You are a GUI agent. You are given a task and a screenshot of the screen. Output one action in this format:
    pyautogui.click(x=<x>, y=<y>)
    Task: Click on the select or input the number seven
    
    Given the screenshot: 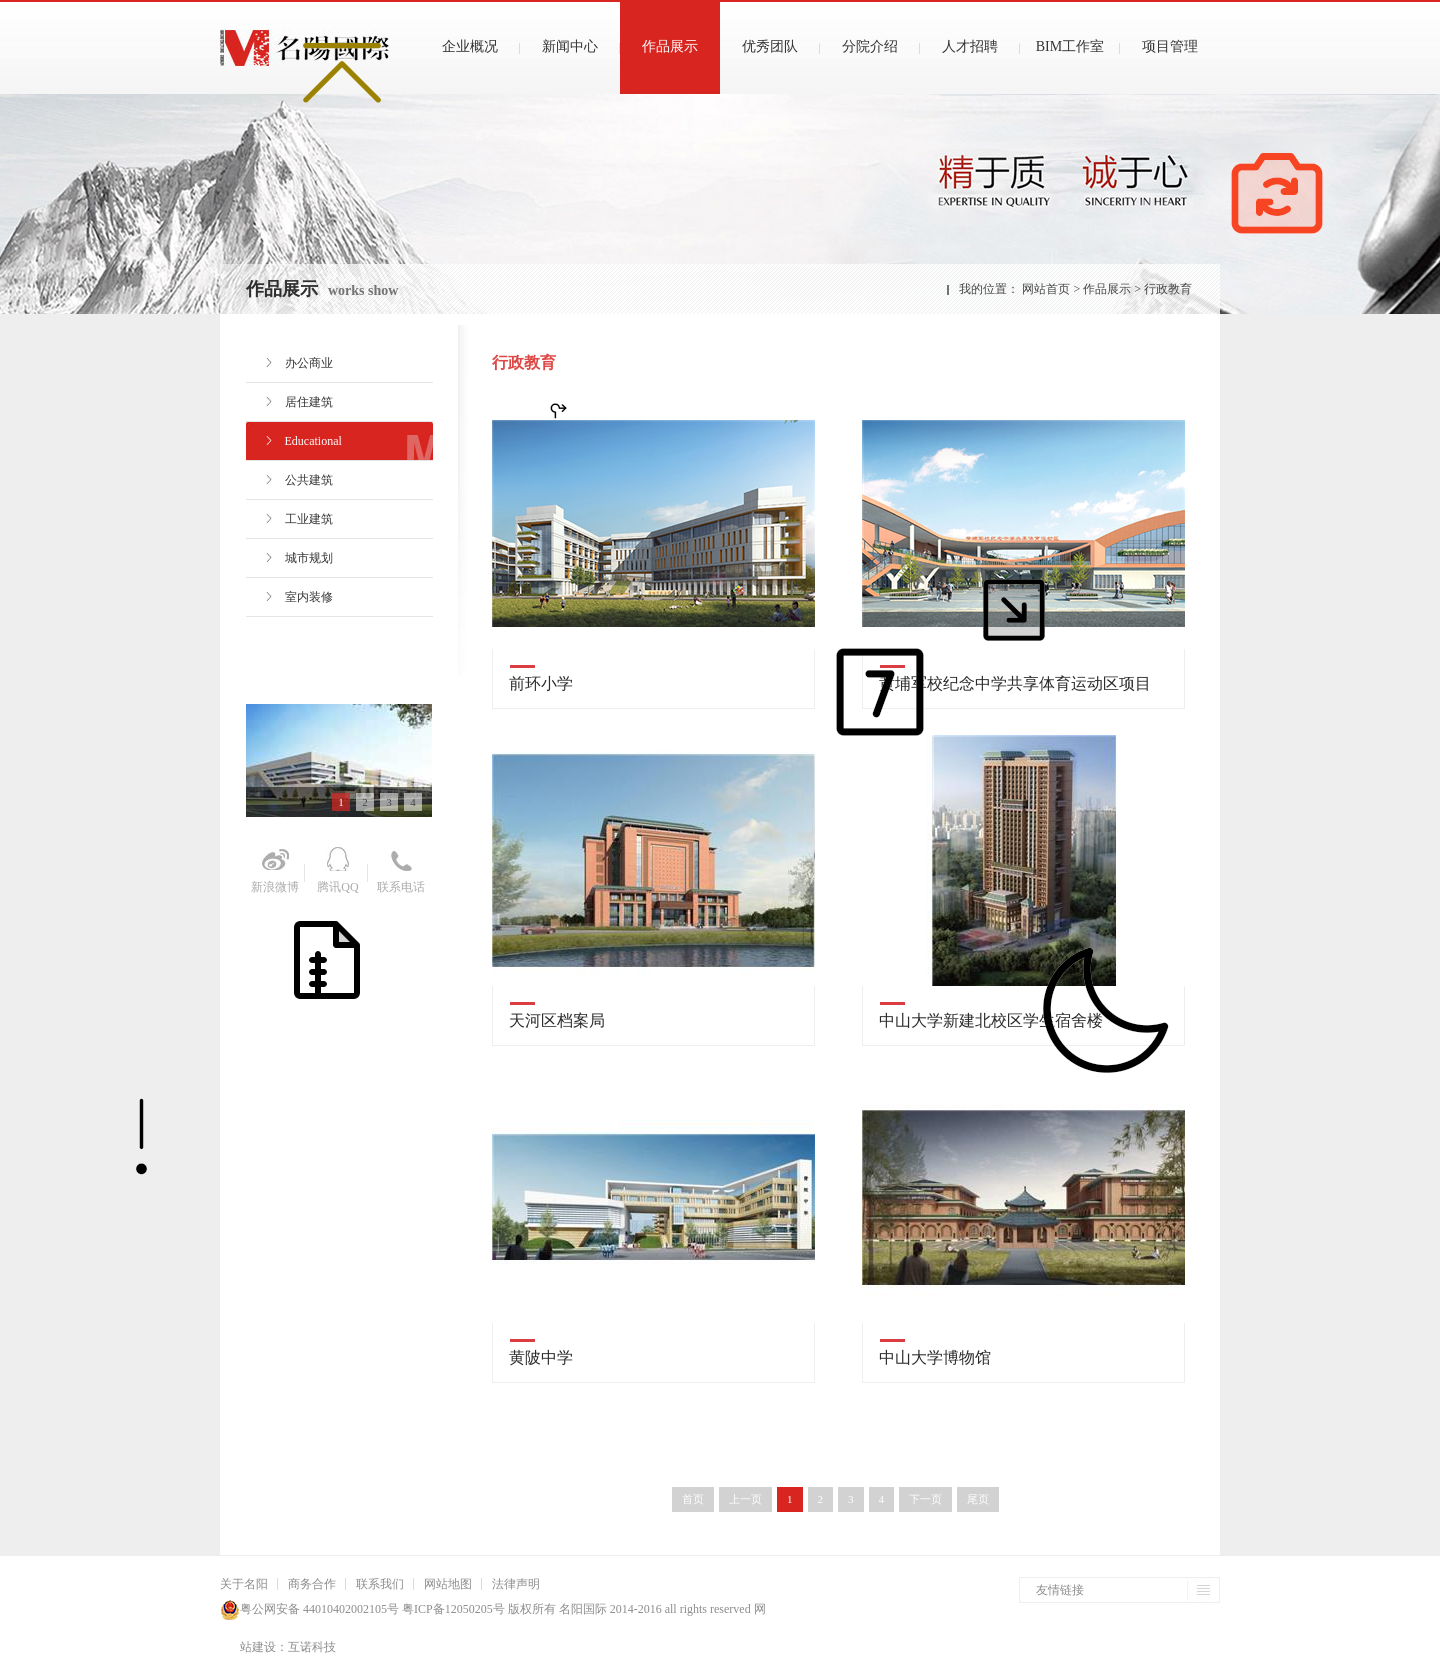 What is the action you would take?
    pyautogui.click(x=880, y=692)
    